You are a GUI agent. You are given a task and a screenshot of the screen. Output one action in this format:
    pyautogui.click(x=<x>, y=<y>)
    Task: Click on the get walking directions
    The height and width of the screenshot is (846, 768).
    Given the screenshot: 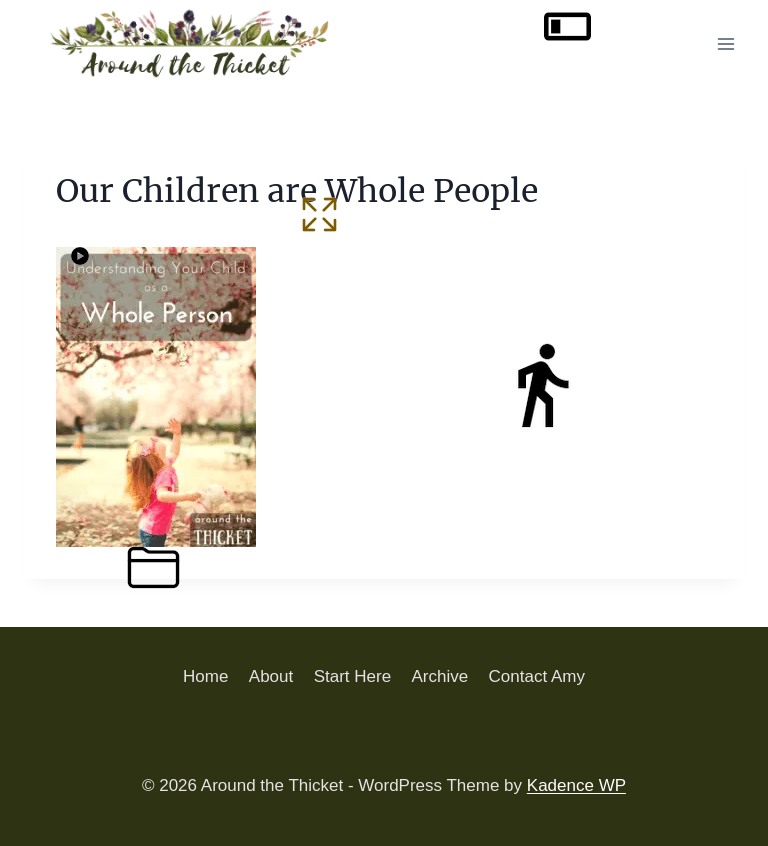 What is the action you would take?
    pyautogui.click(x=541, y=384)
    